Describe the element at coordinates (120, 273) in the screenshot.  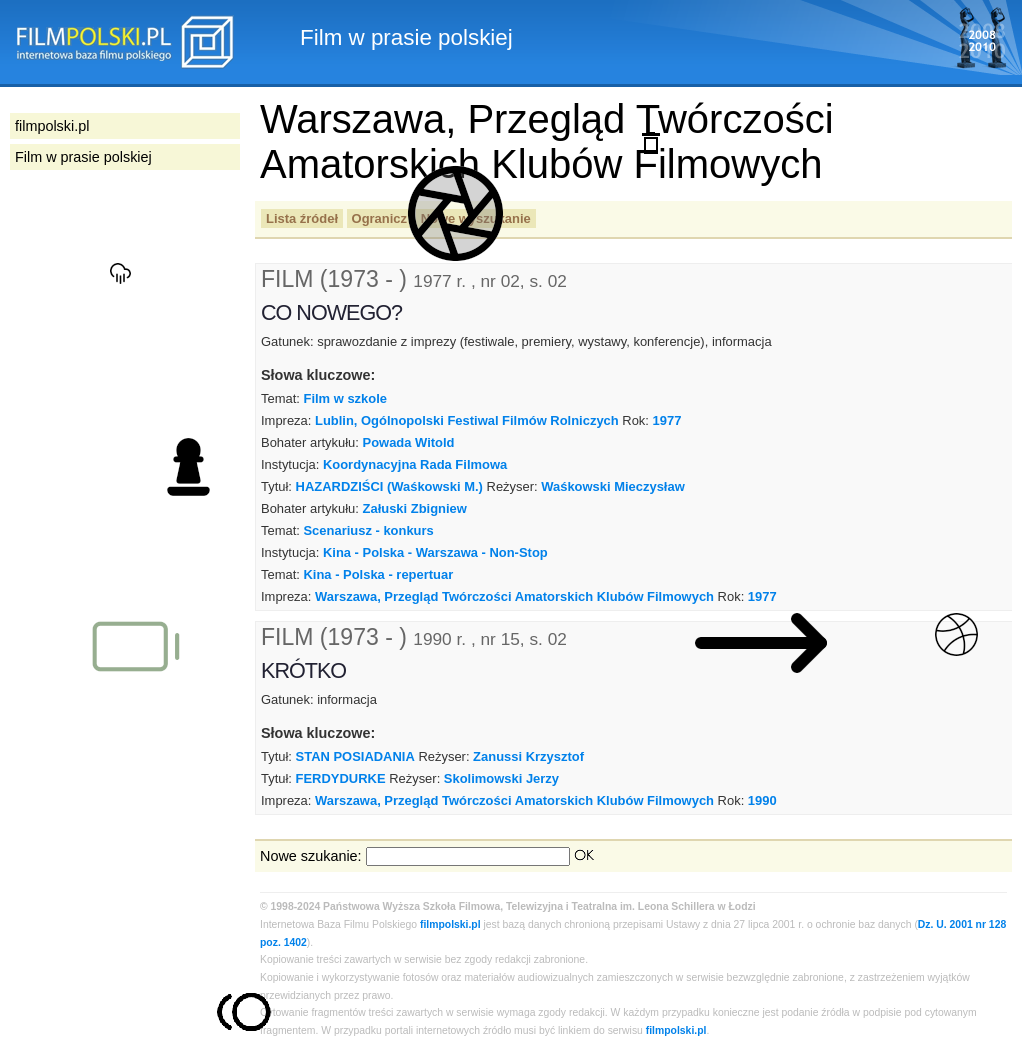
I see `indicates rainy weather conditions` at that location.